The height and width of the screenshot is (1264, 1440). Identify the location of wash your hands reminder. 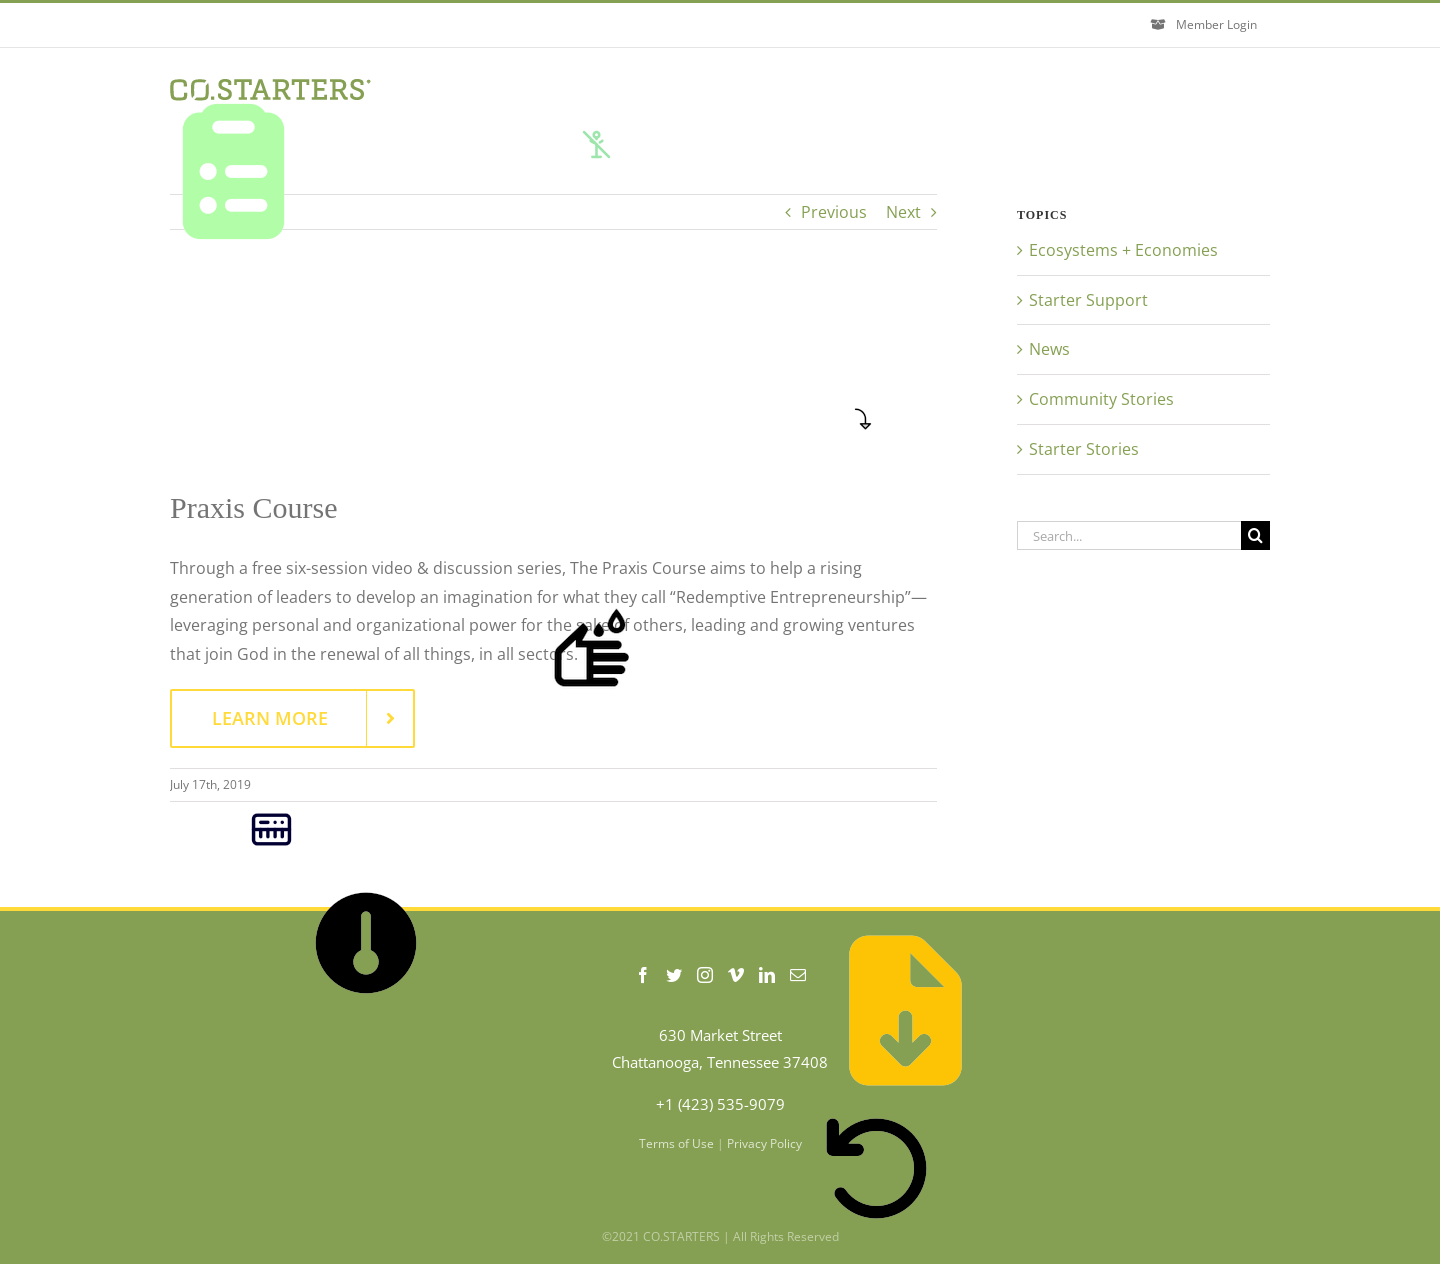
(593, 647).